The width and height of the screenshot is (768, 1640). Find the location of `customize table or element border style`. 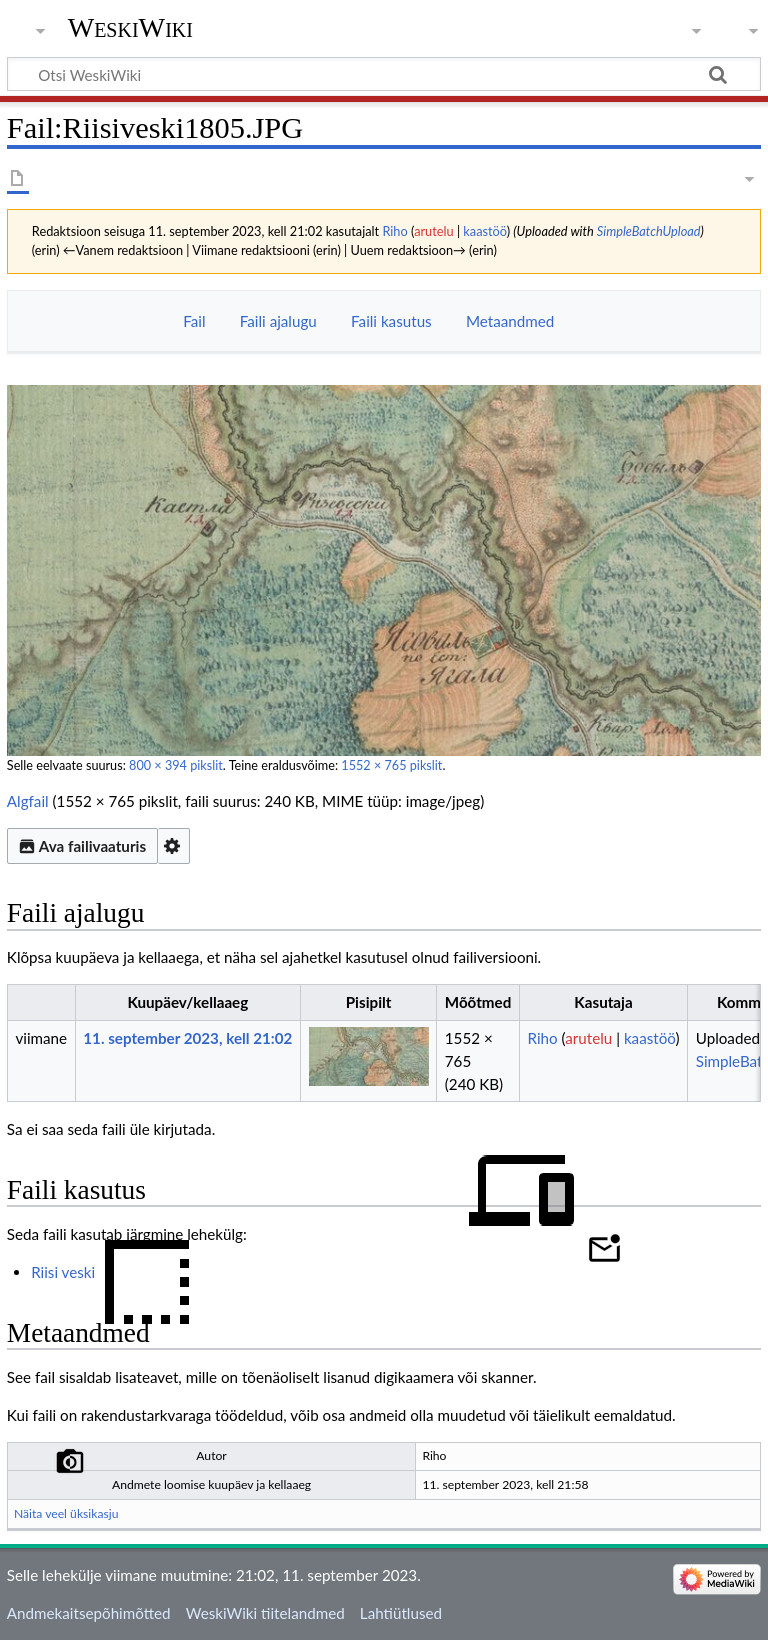

customize table or element border style is located at coordinates (147, 1282).